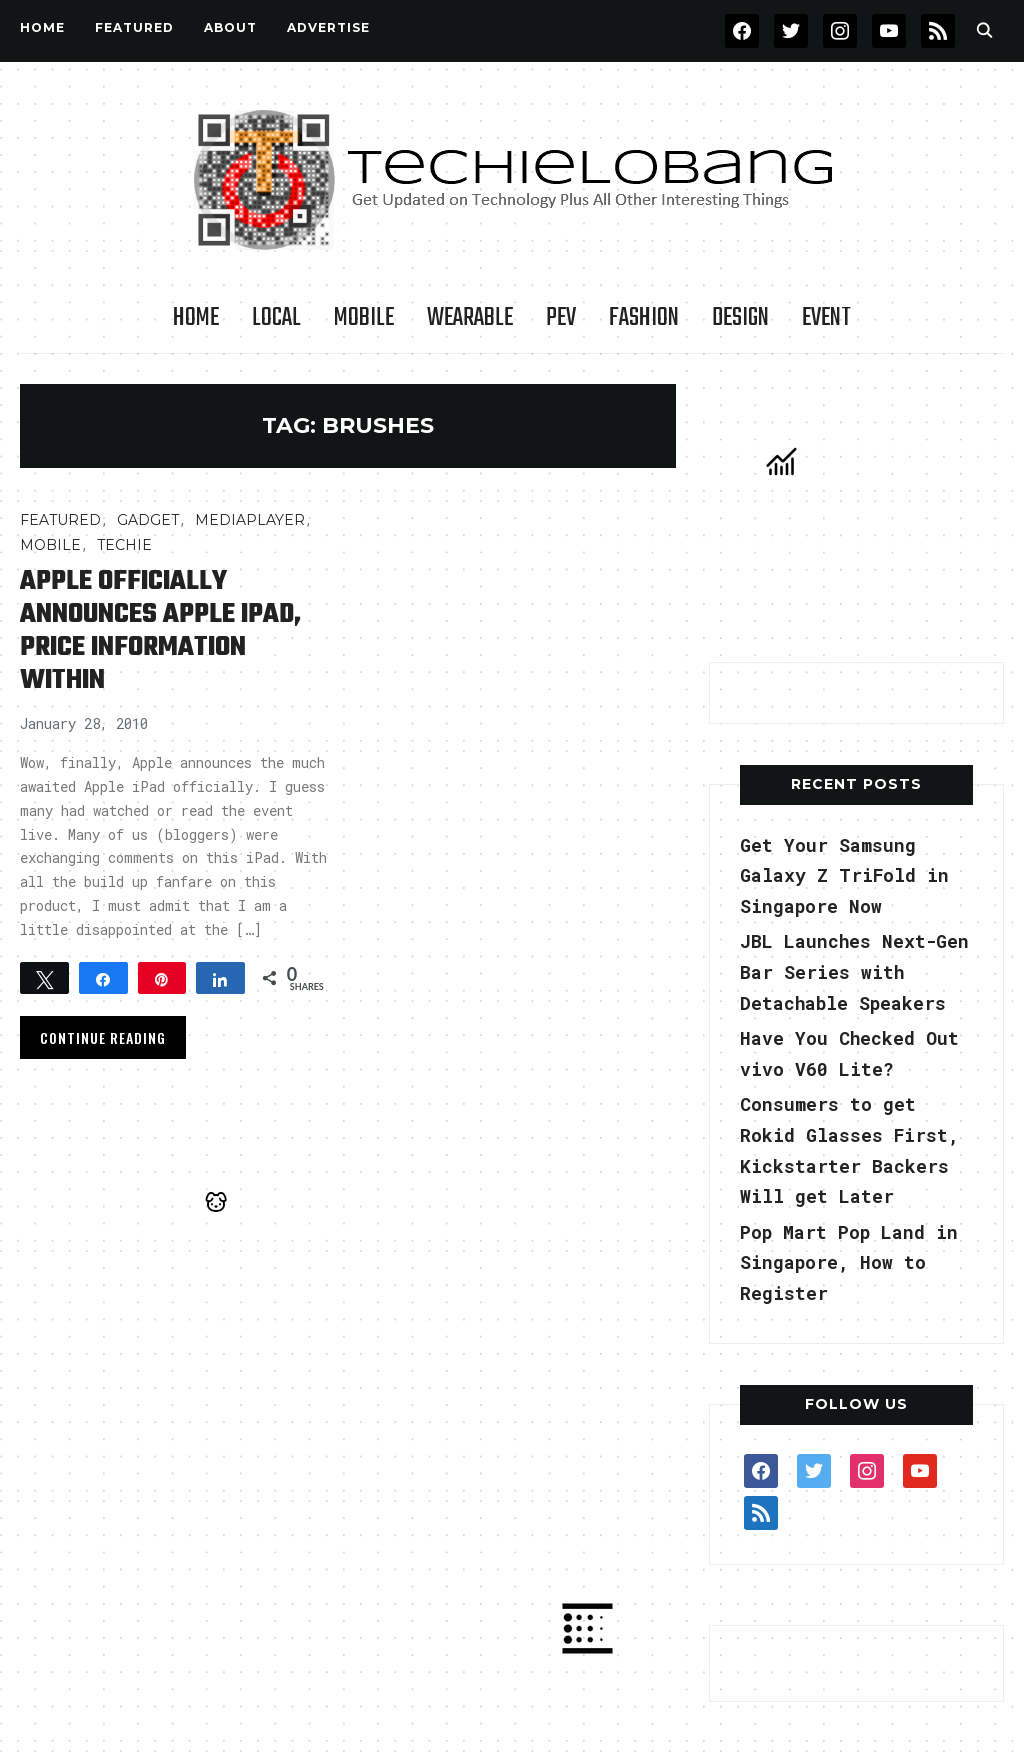  What do you see at coordinates (781, 461) in the screenshot?
I see `view analytics and performance trends` at bounding box center [781, 461].